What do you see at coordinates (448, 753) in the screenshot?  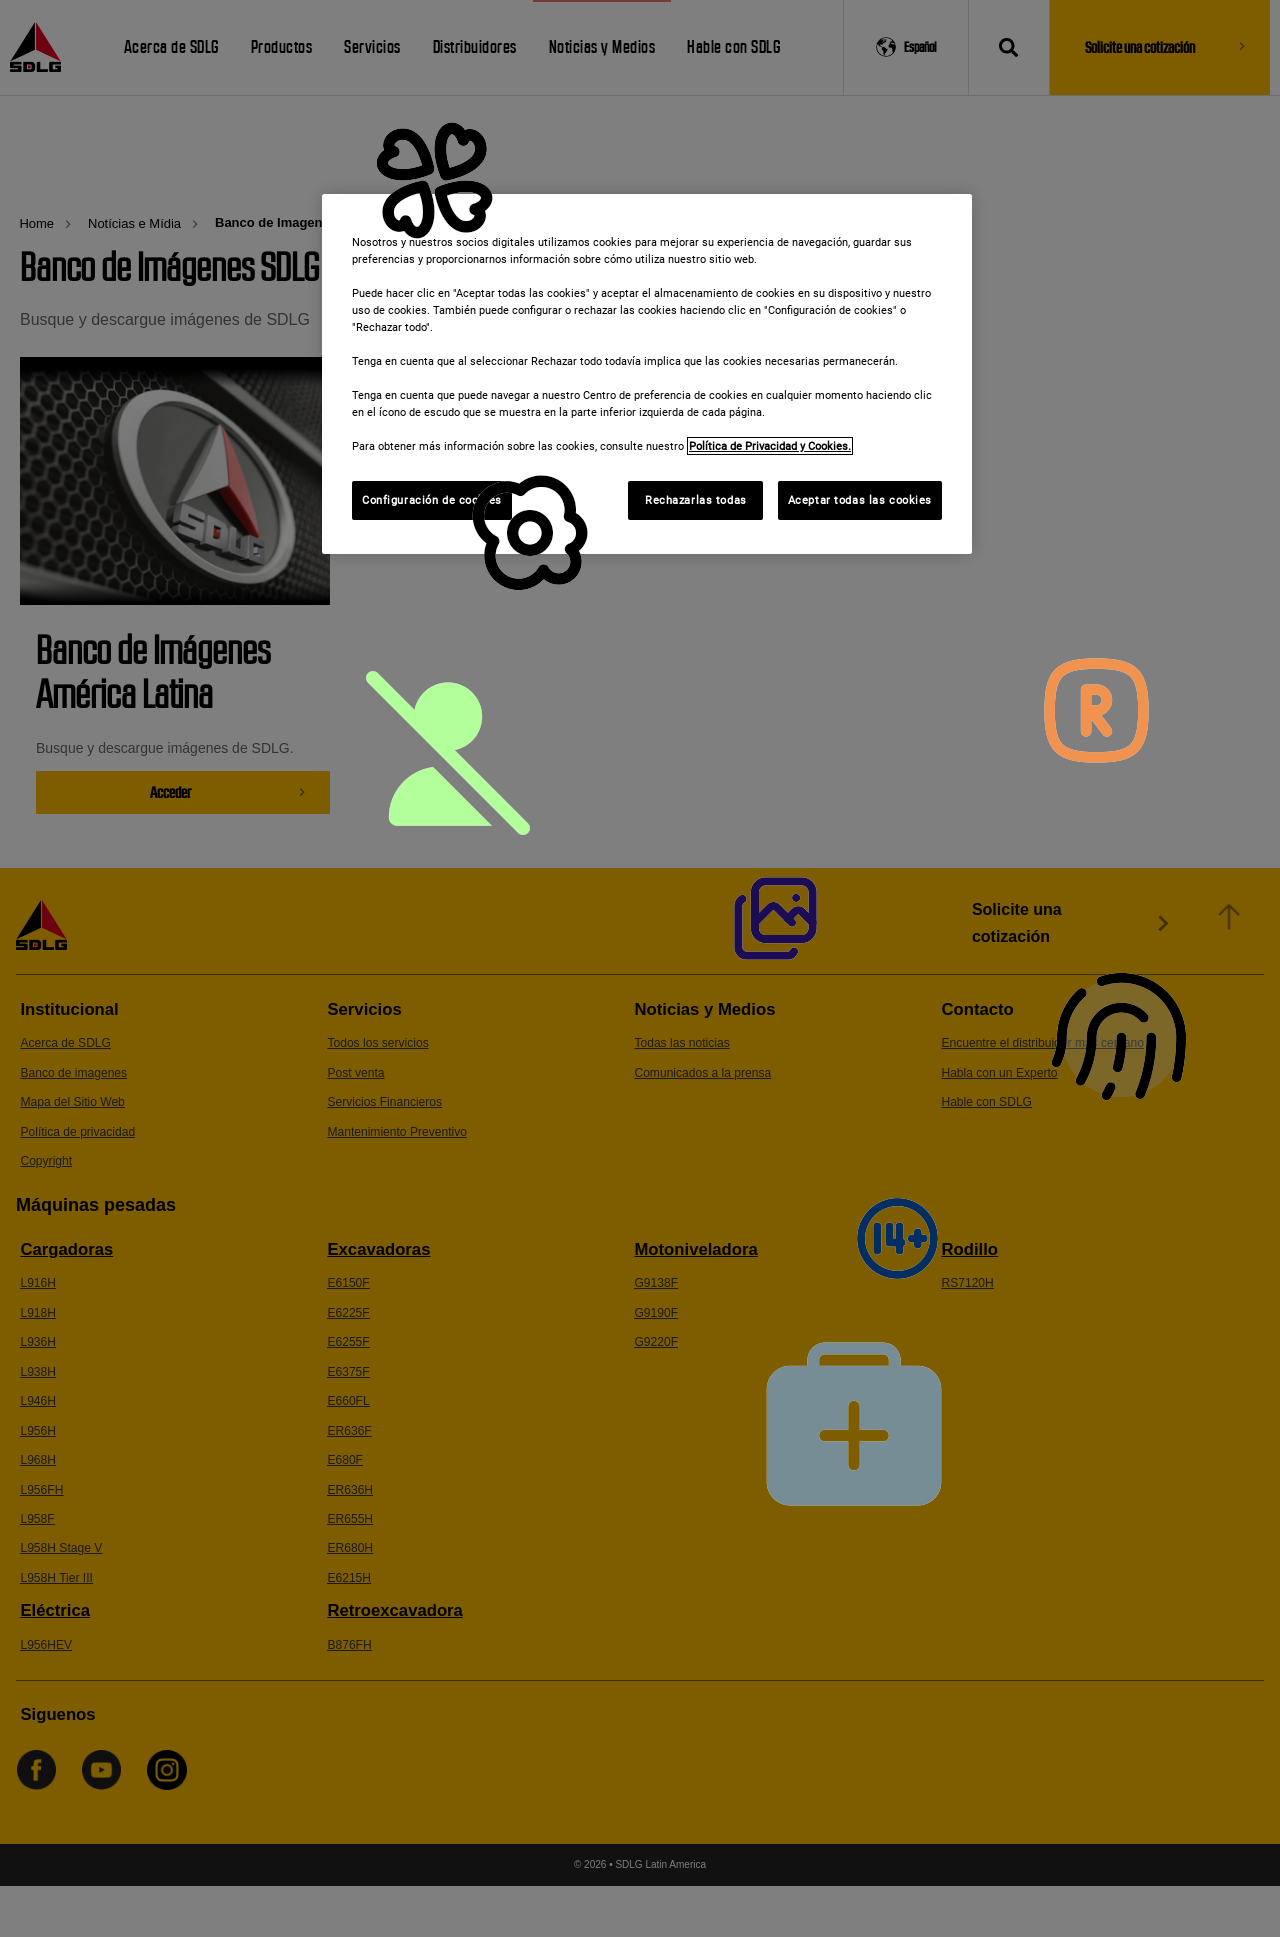 I see `blocked or banned user` at bounding box center [448, 753].